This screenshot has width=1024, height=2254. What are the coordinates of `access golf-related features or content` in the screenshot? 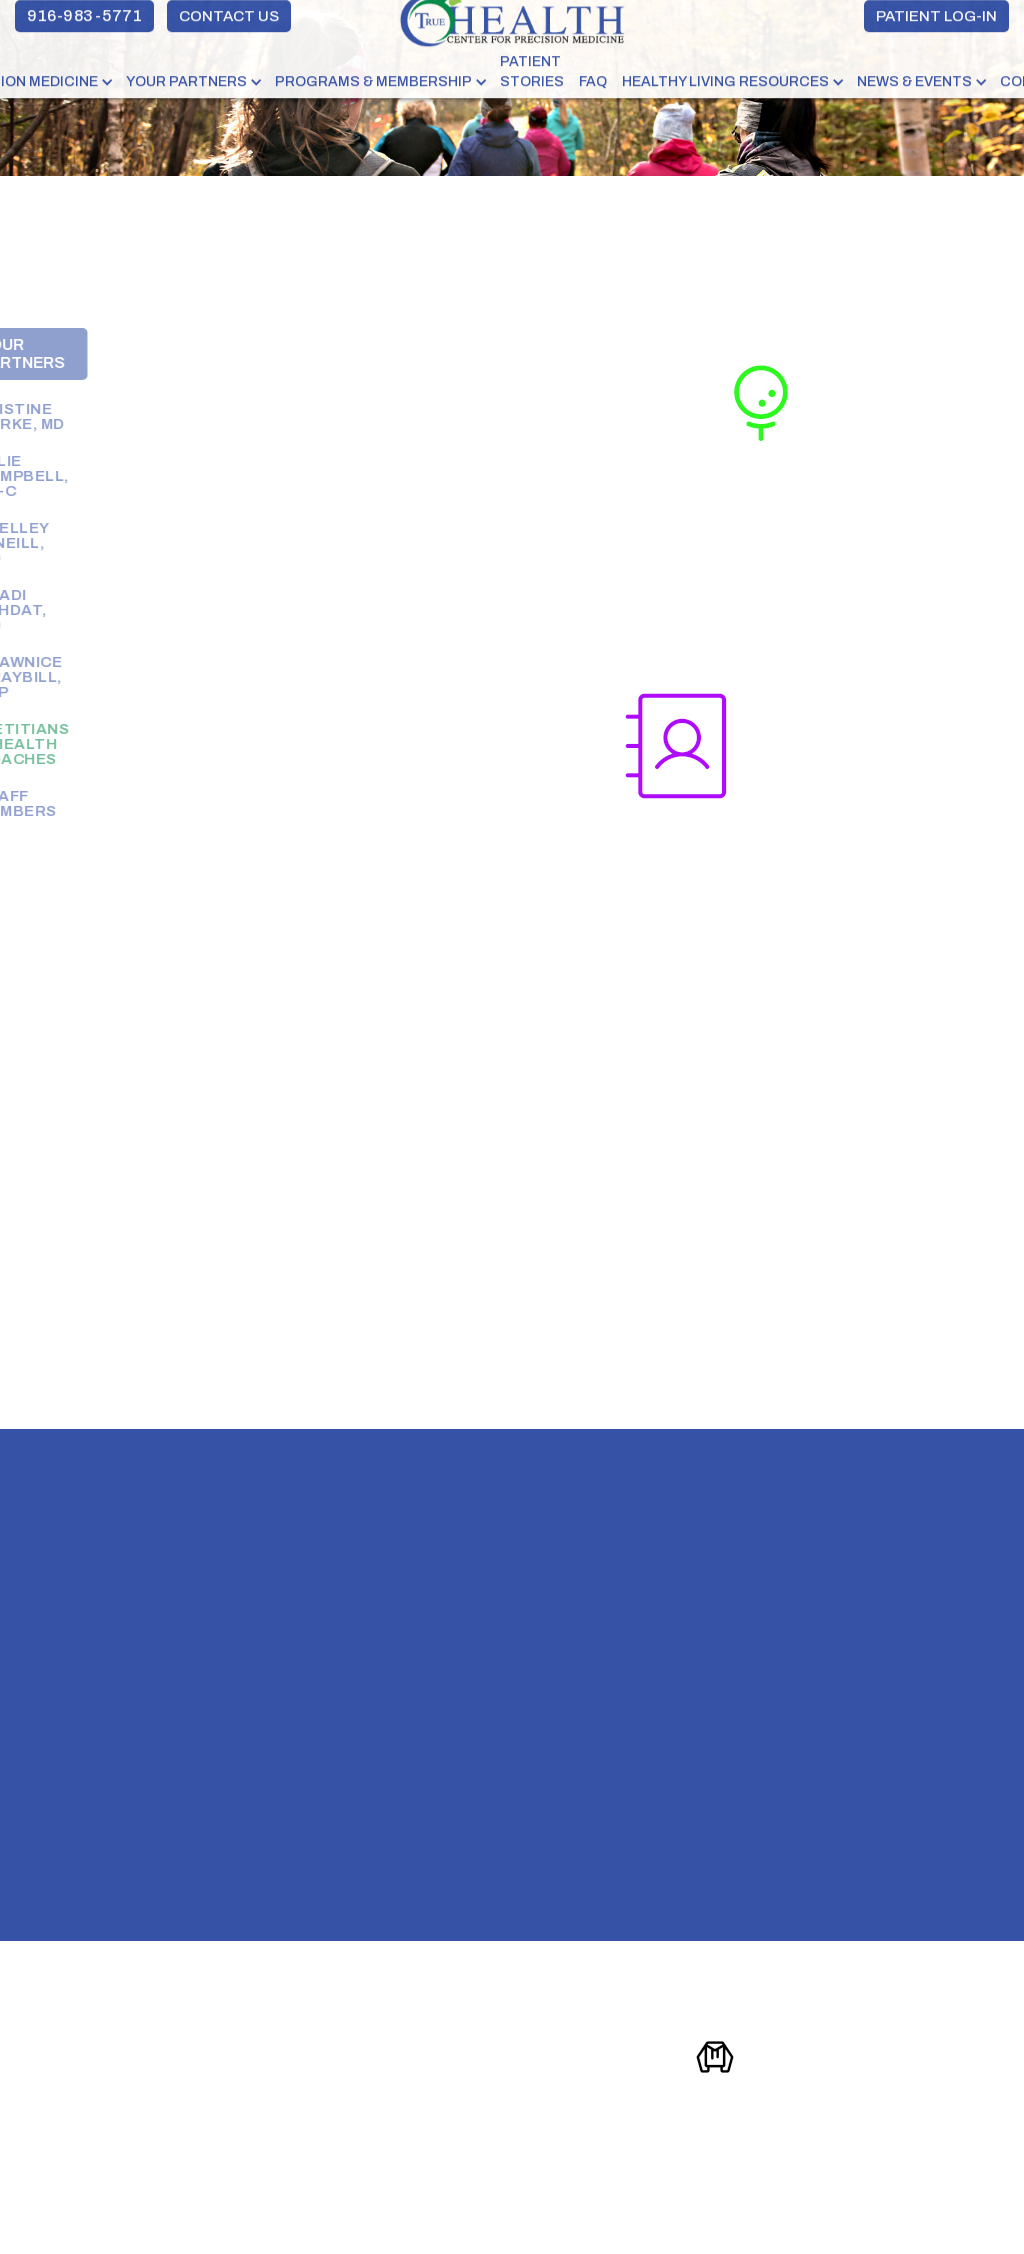 It's located at (761, 402).